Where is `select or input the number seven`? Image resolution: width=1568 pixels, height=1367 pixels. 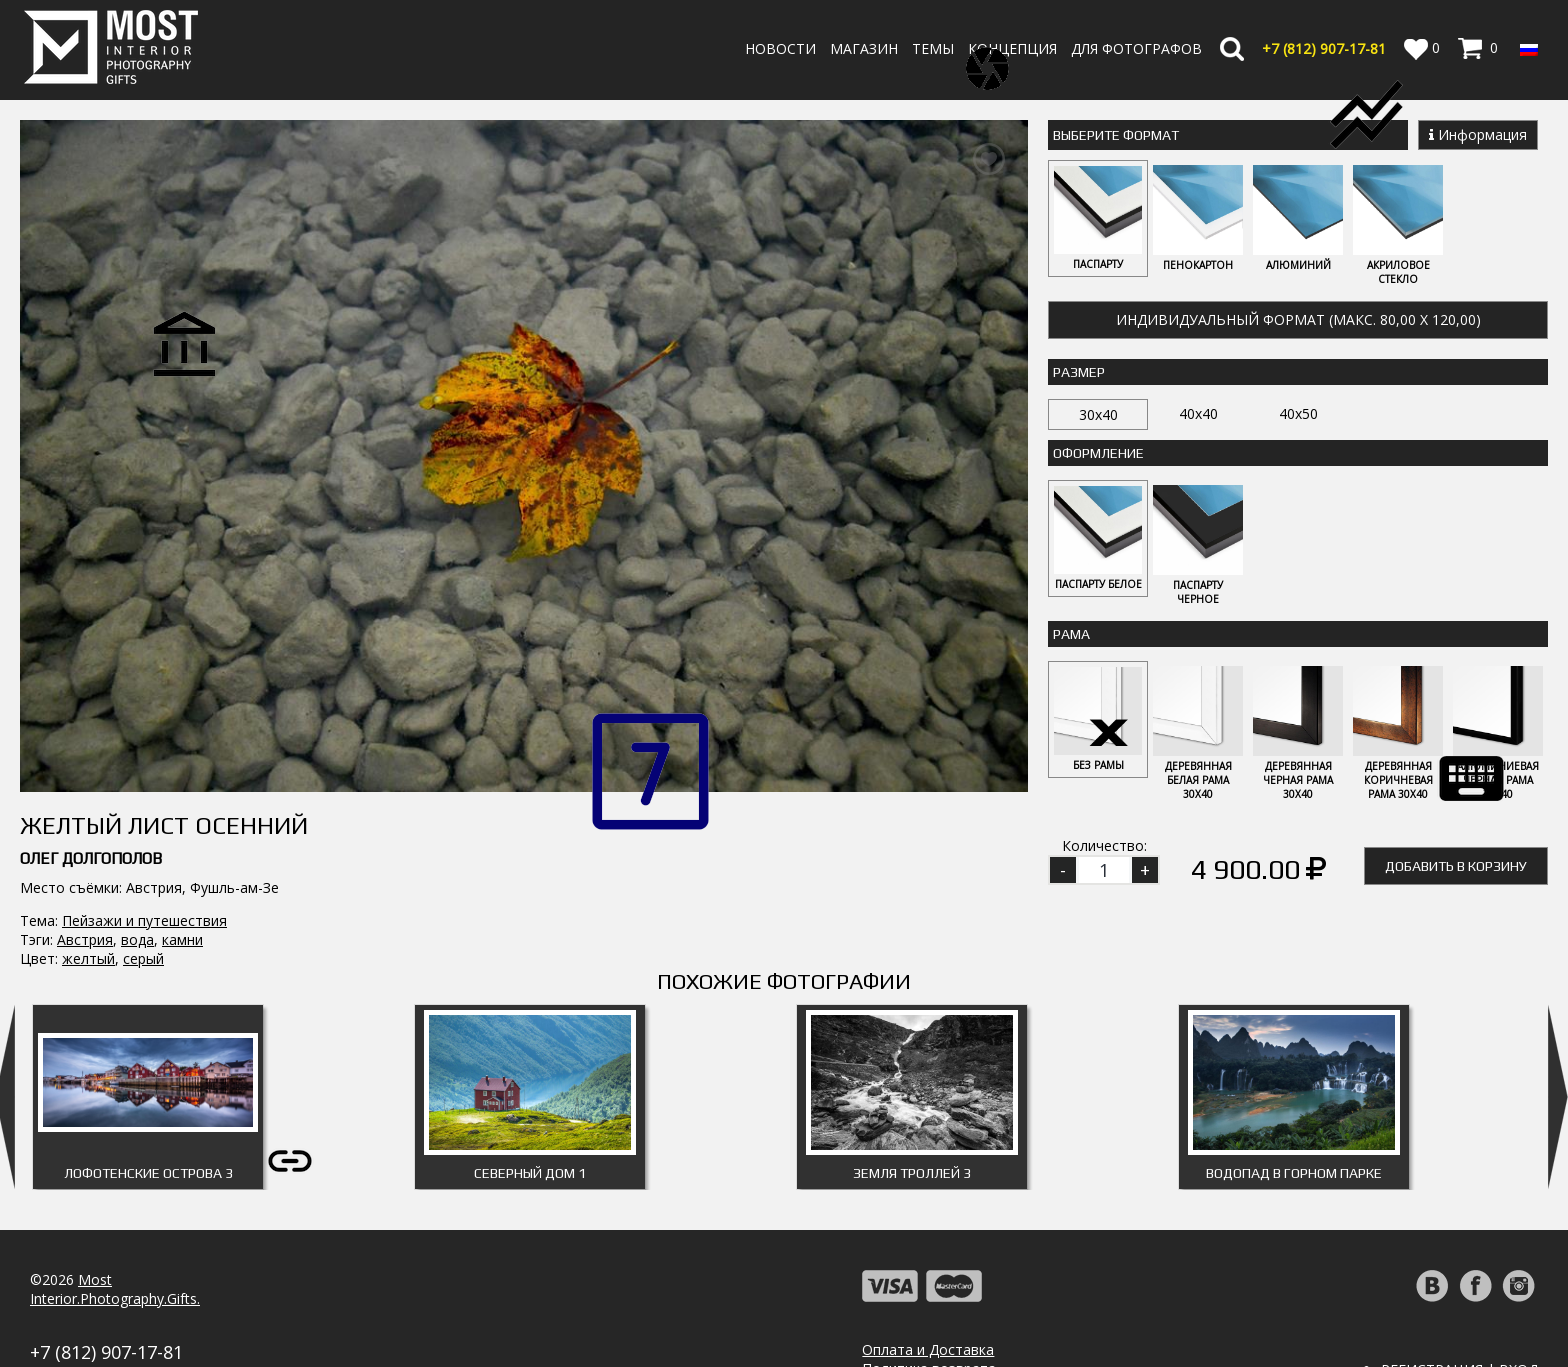 select or input the number seven is located at coordinates (650, 771).